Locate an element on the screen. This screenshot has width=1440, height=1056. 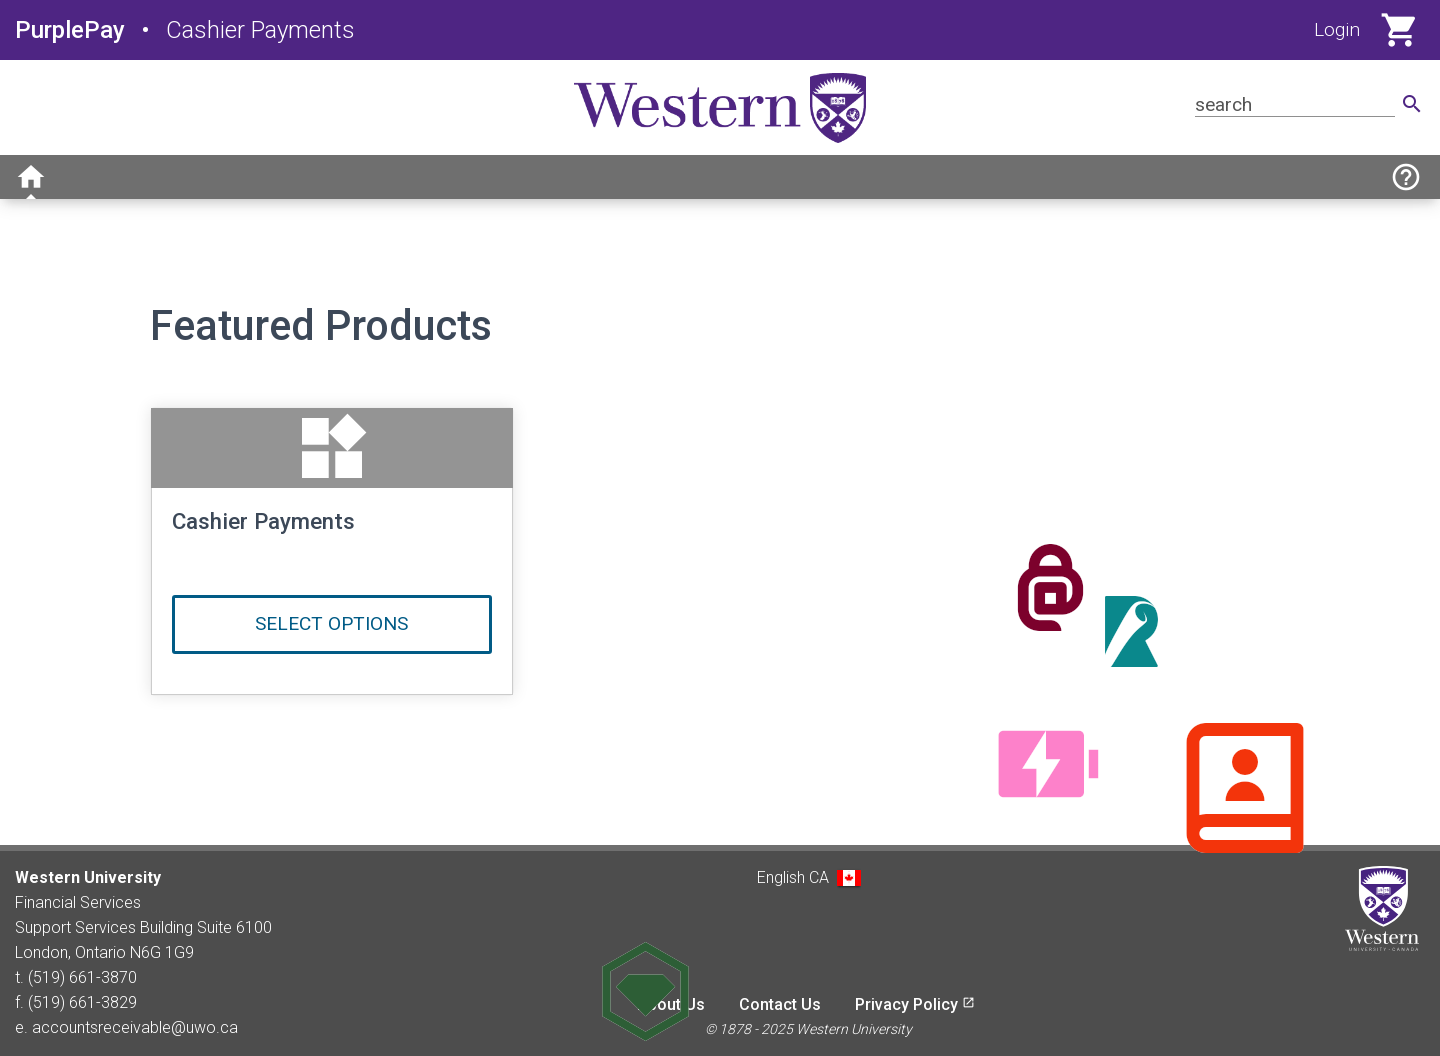
visit the RubyGems package repository is located at coordinates (645, 991).